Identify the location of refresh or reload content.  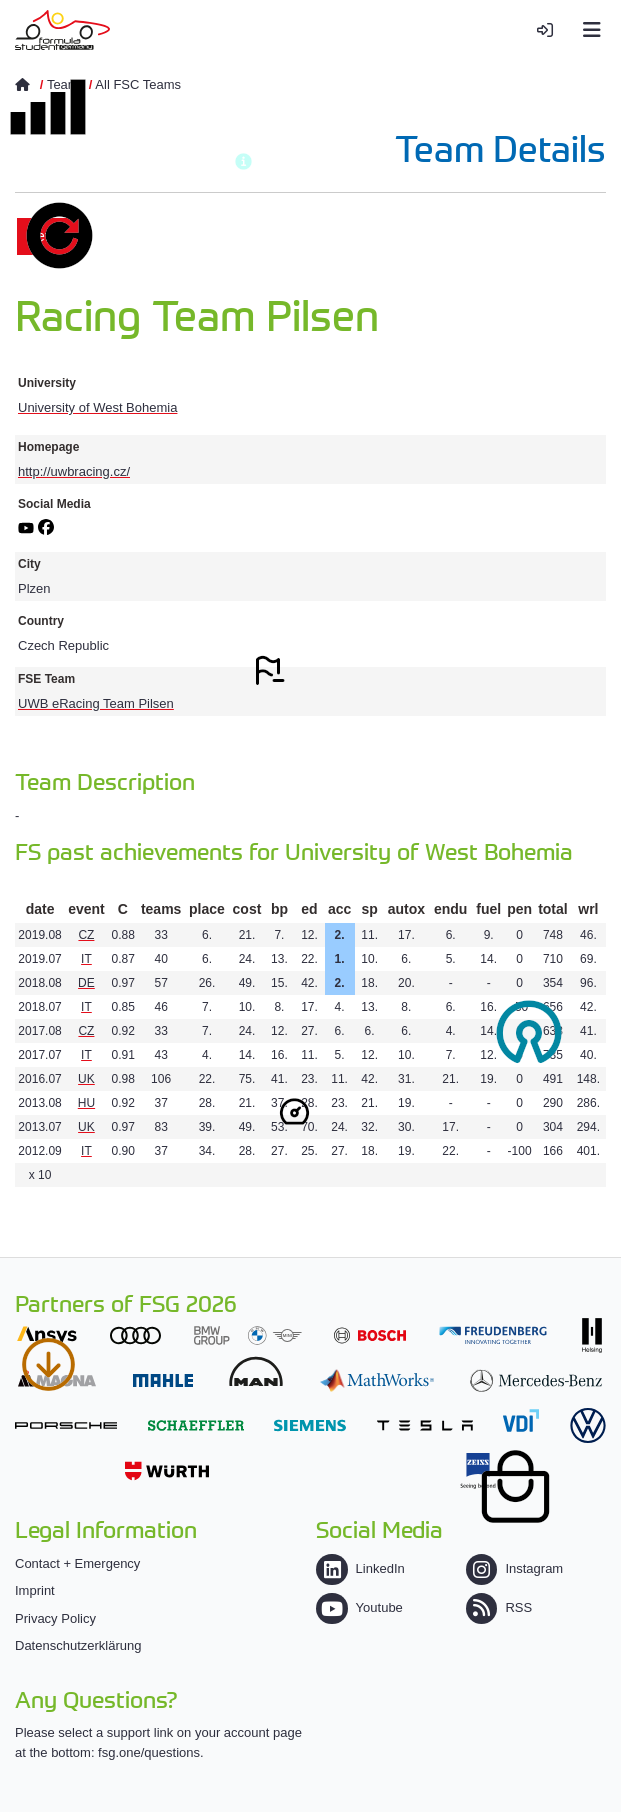
(59, 235).